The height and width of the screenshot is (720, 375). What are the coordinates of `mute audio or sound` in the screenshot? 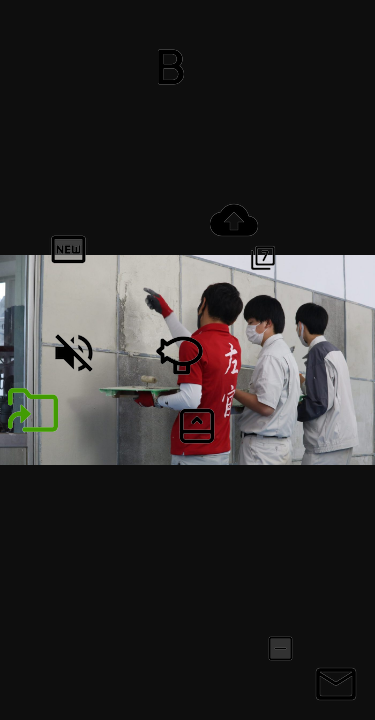 It's located at (74, 353).